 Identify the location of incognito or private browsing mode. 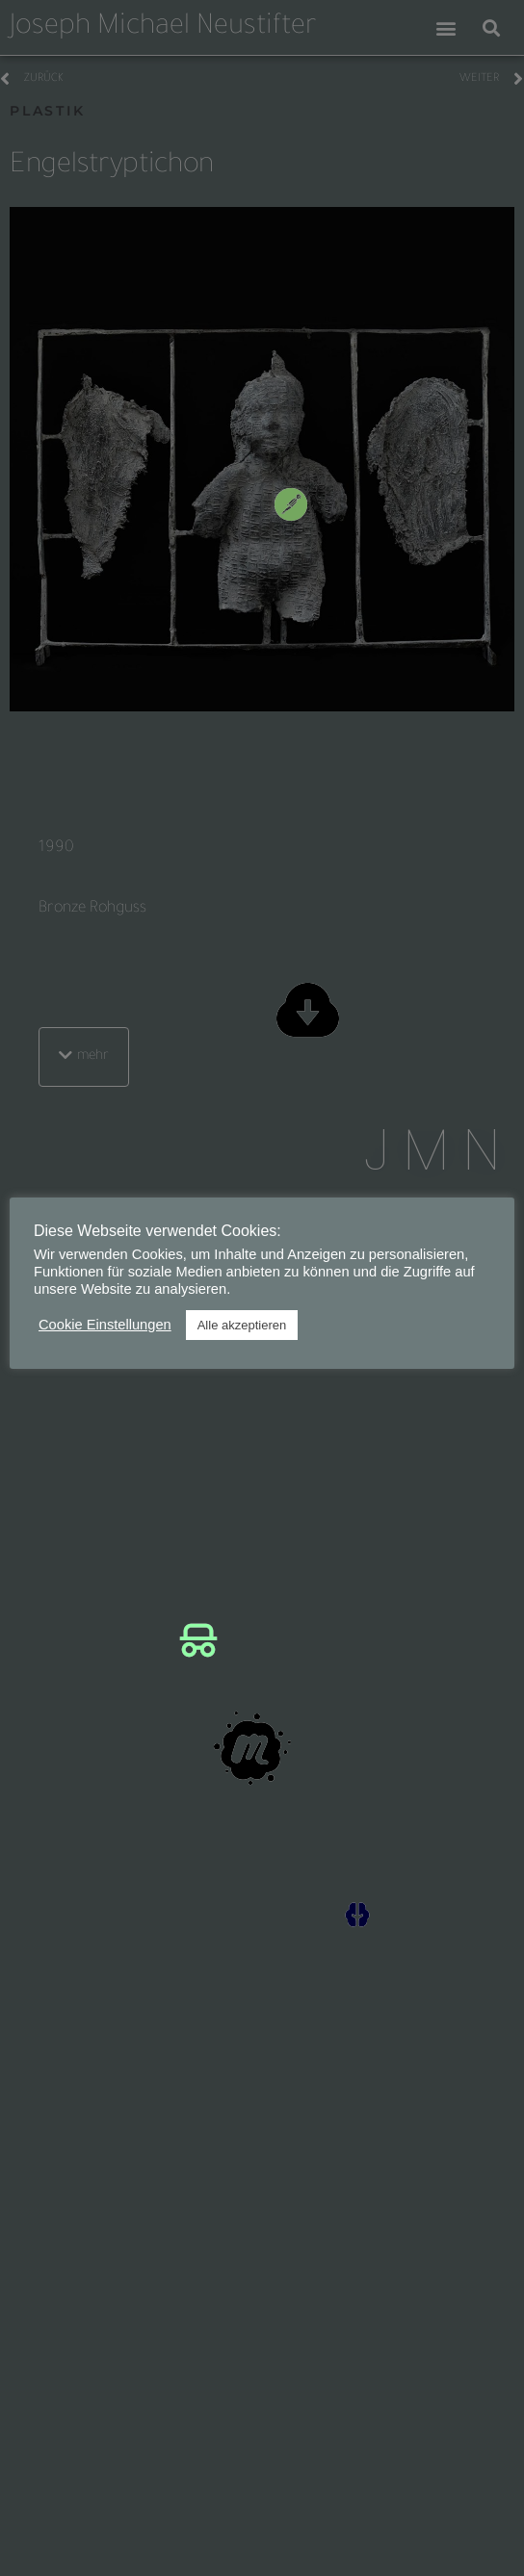
(198, 1640).